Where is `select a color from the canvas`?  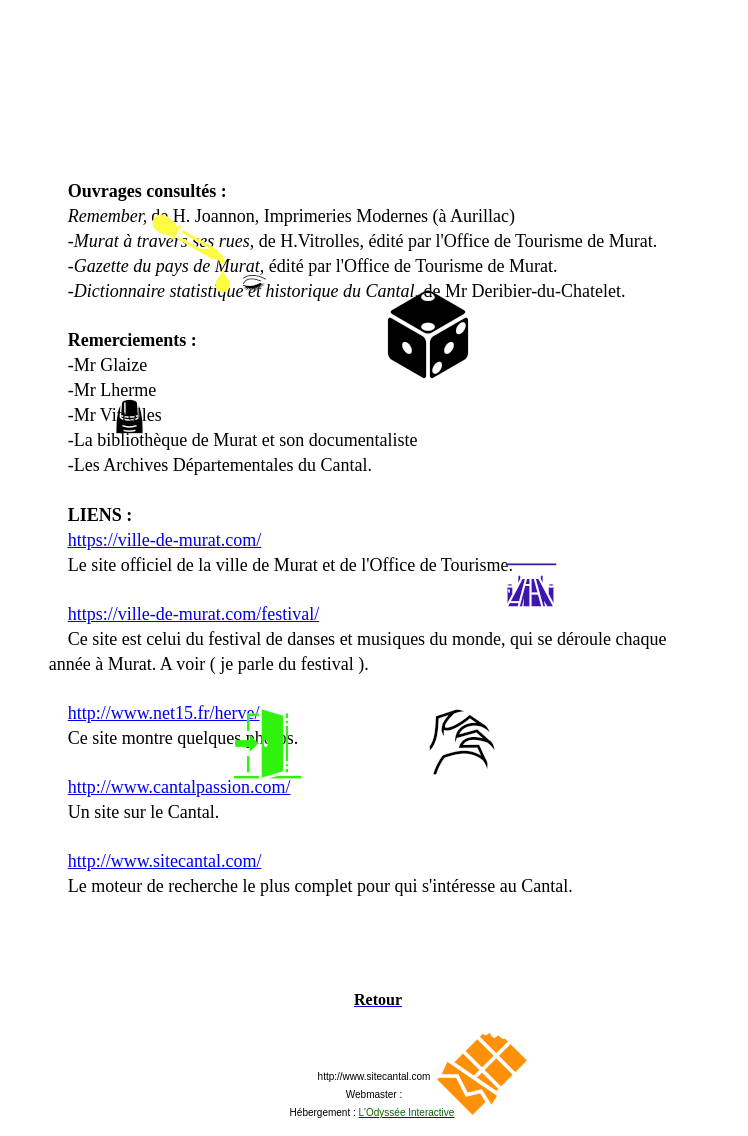
select a color from the canvas is located at coordinates (191, 253).